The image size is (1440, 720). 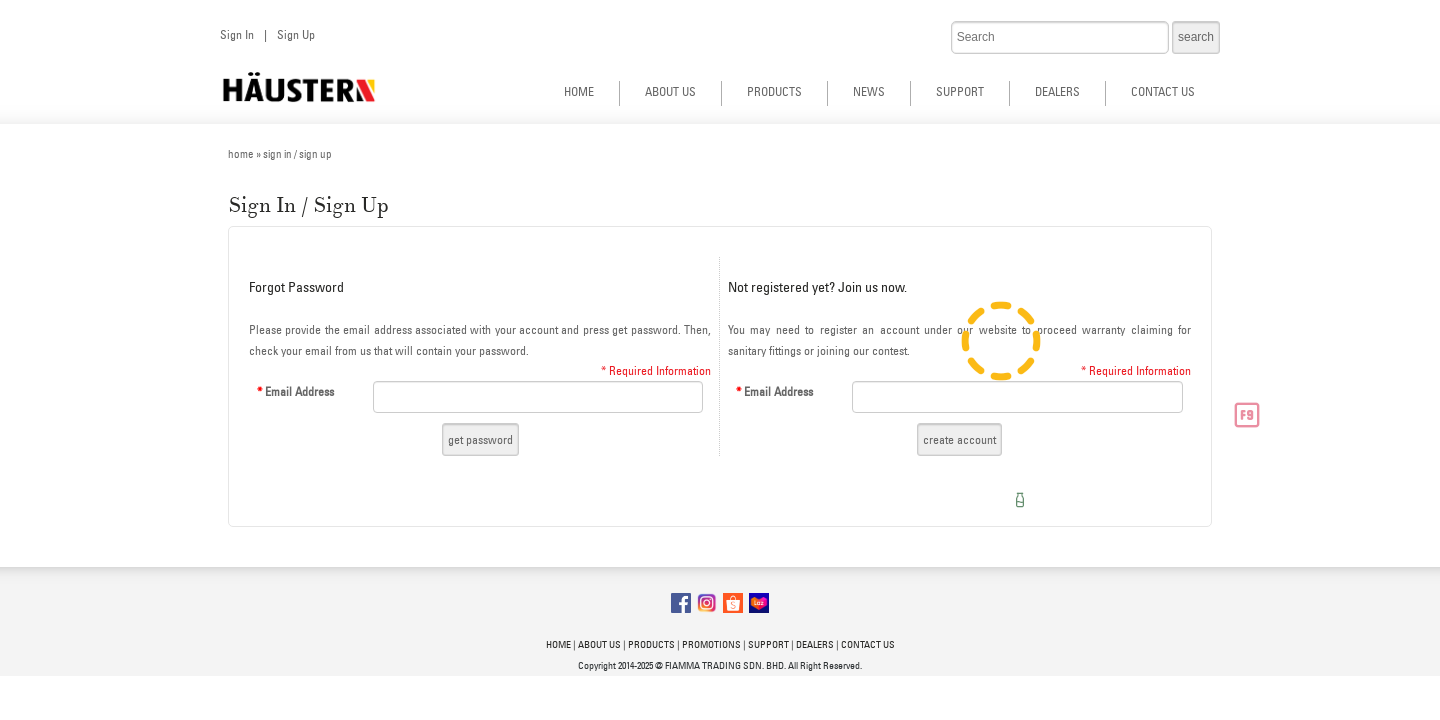 I want to click on press F9 function key, so click(x=1247, y=415).